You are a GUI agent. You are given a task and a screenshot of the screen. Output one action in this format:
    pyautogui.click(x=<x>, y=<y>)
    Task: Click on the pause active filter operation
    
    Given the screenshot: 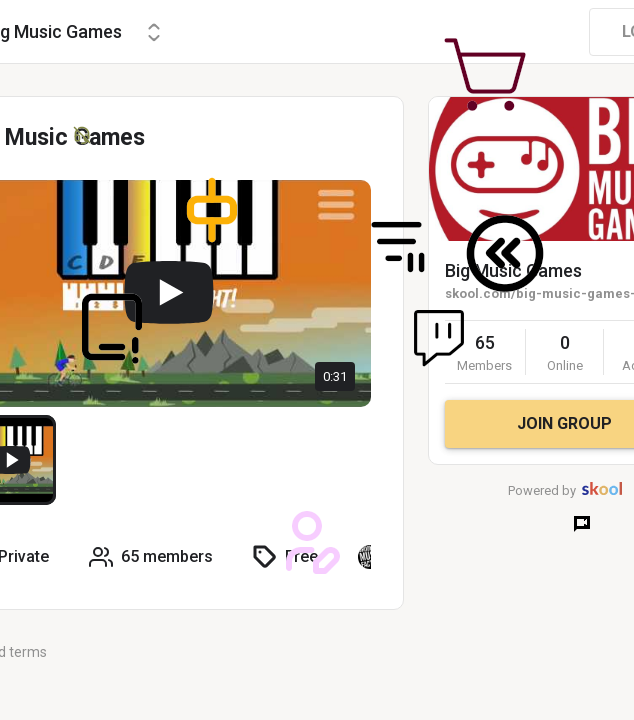 What is the action you would take?
    pyautogui.click(x=396, y=241)
    